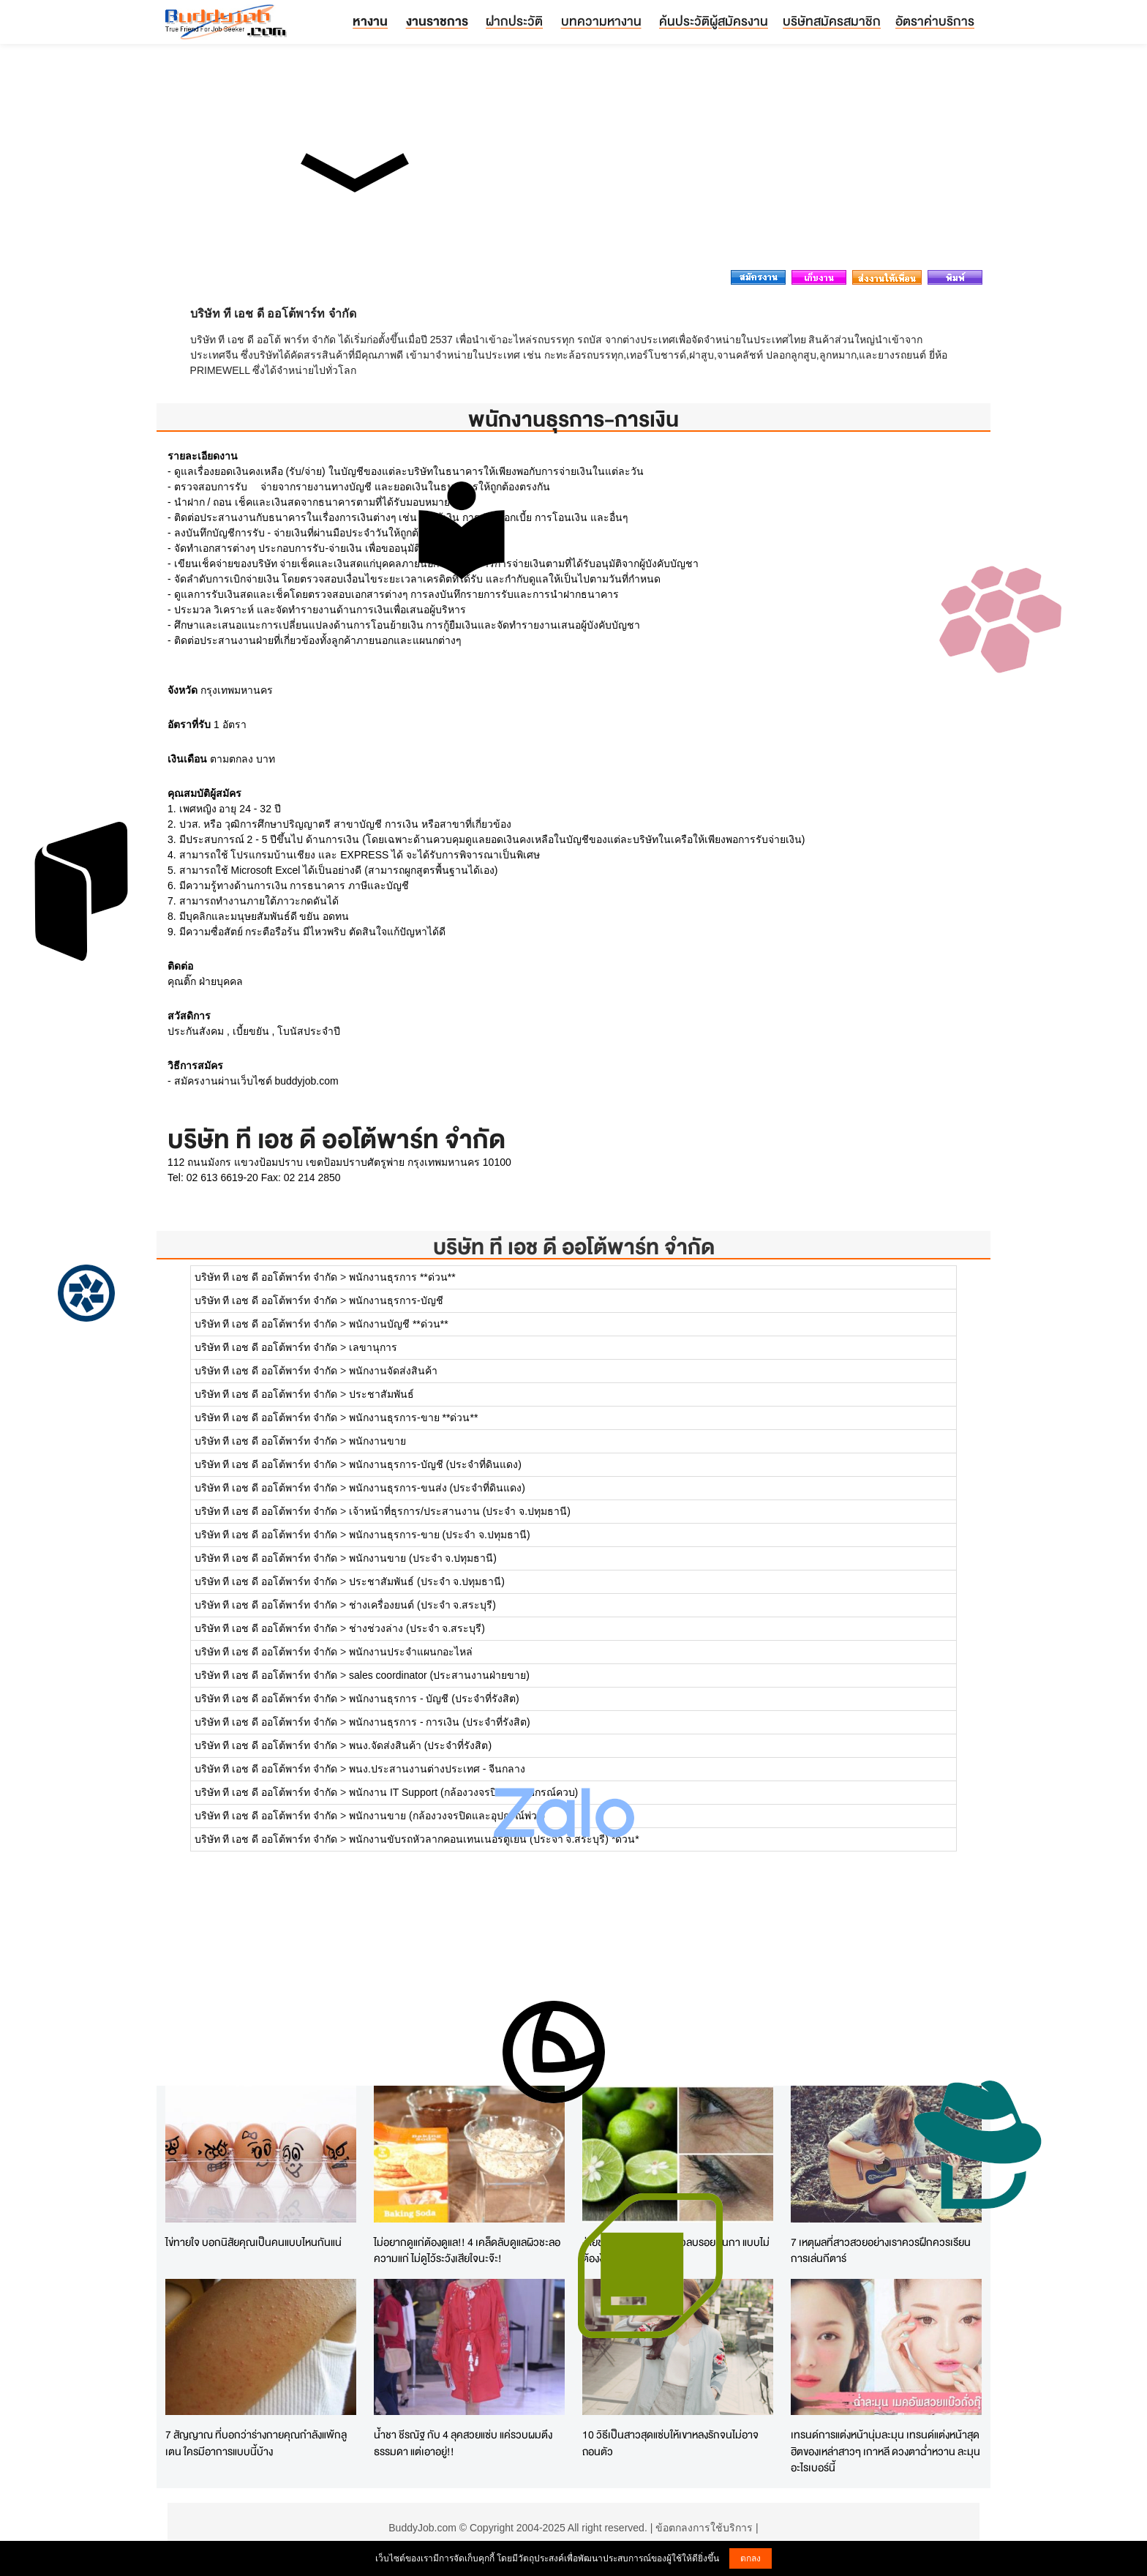  What do you see at coordinates (650, 2266) in the screenshot?
I see `jetbrains company logo` at bounding box center [650, 2266].